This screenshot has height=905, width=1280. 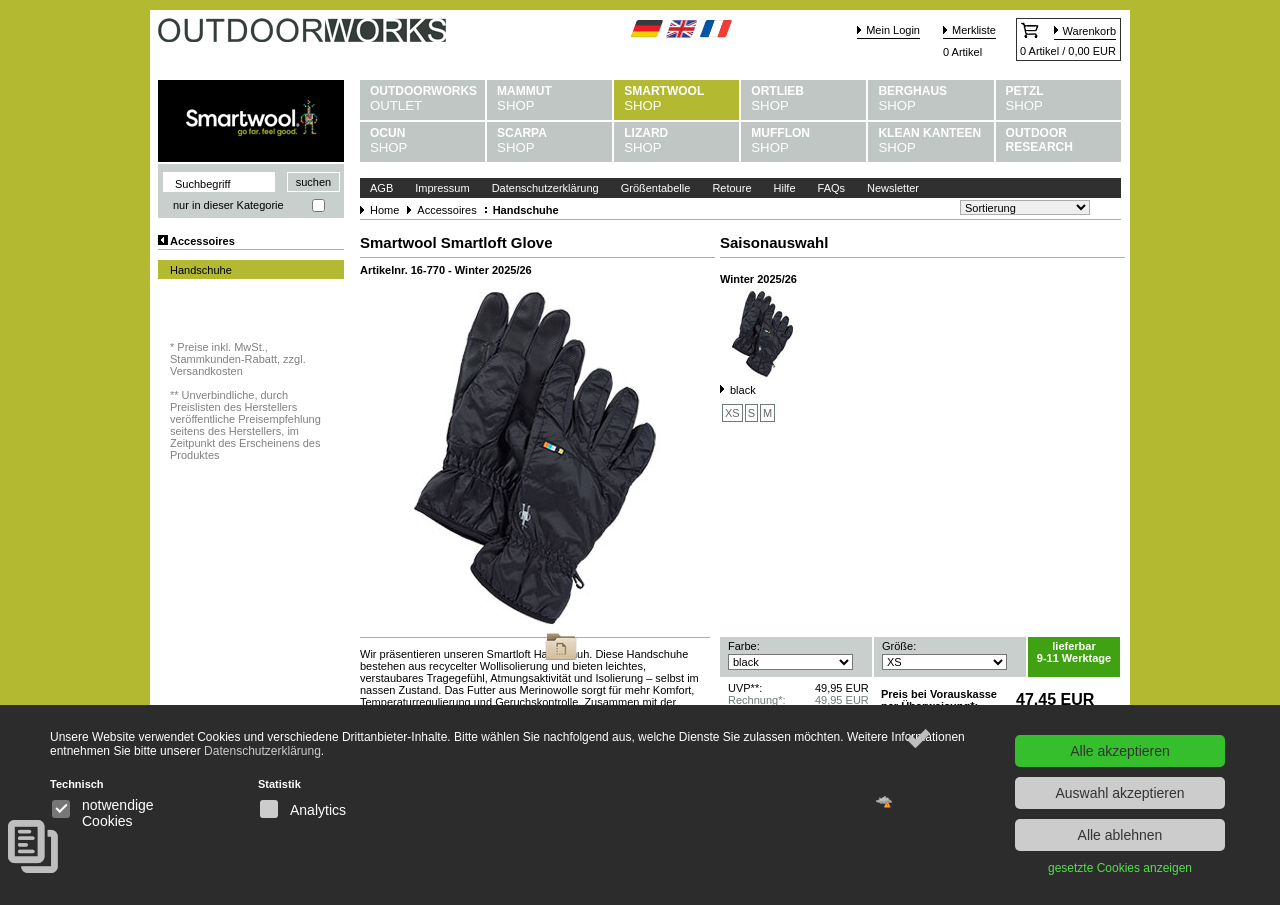 I want to click on access your templates folder, so click(x=561, y=648).